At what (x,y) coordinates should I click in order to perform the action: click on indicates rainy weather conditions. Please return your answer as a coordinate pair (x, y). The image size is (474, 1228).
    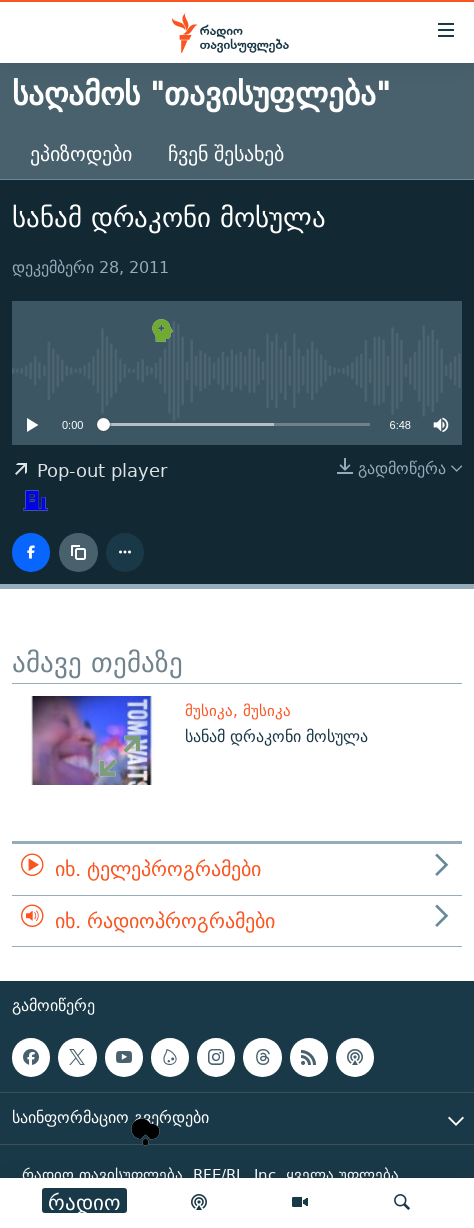
    Looking at the image, I should click on (145, 1131).